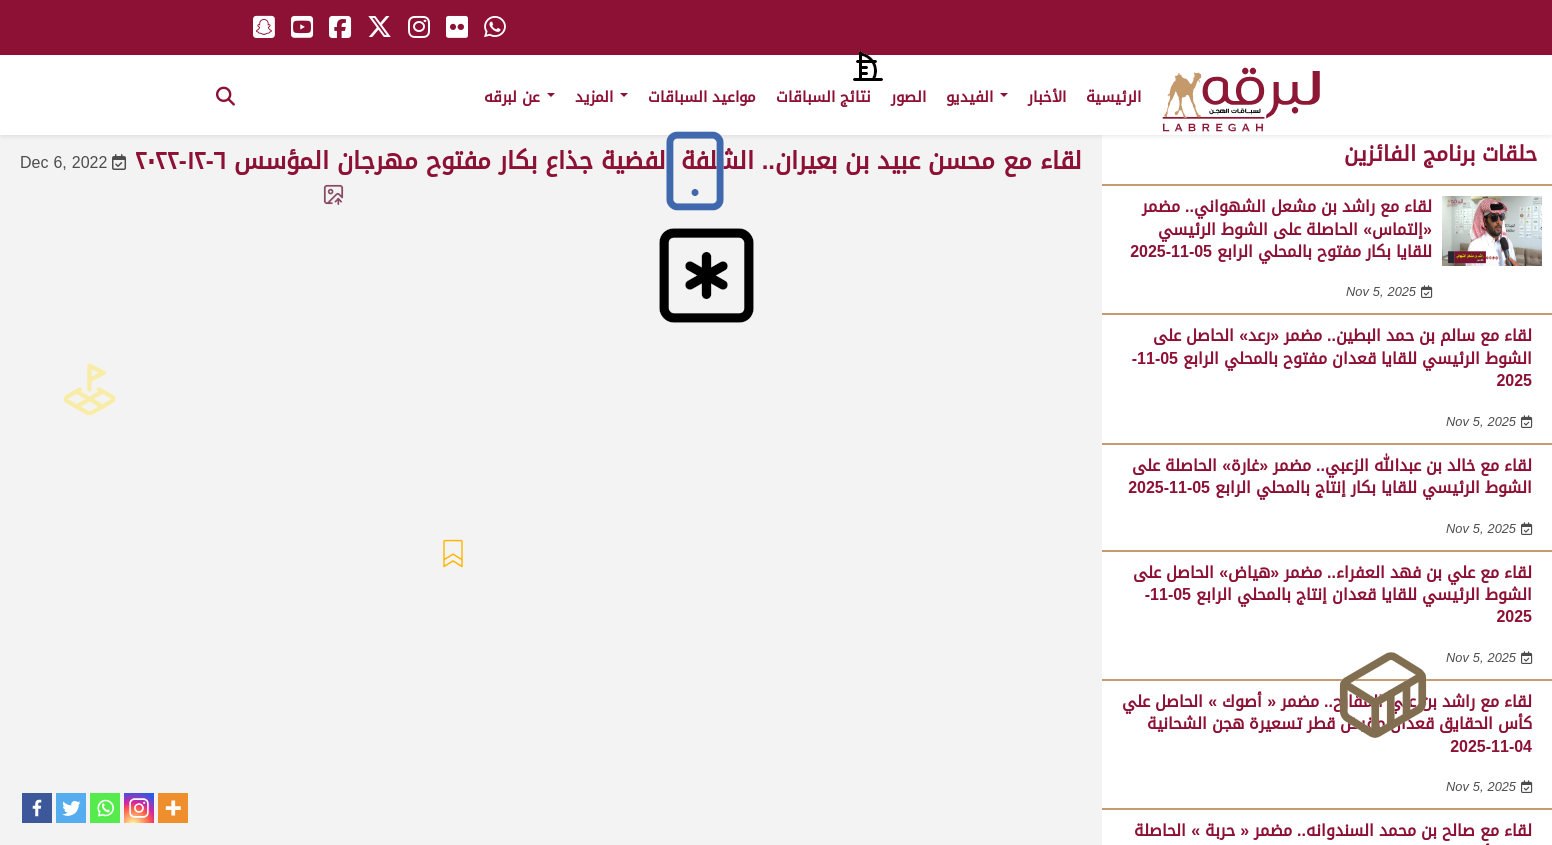  I want to click on save item to bookmarks, so click(453, 553).